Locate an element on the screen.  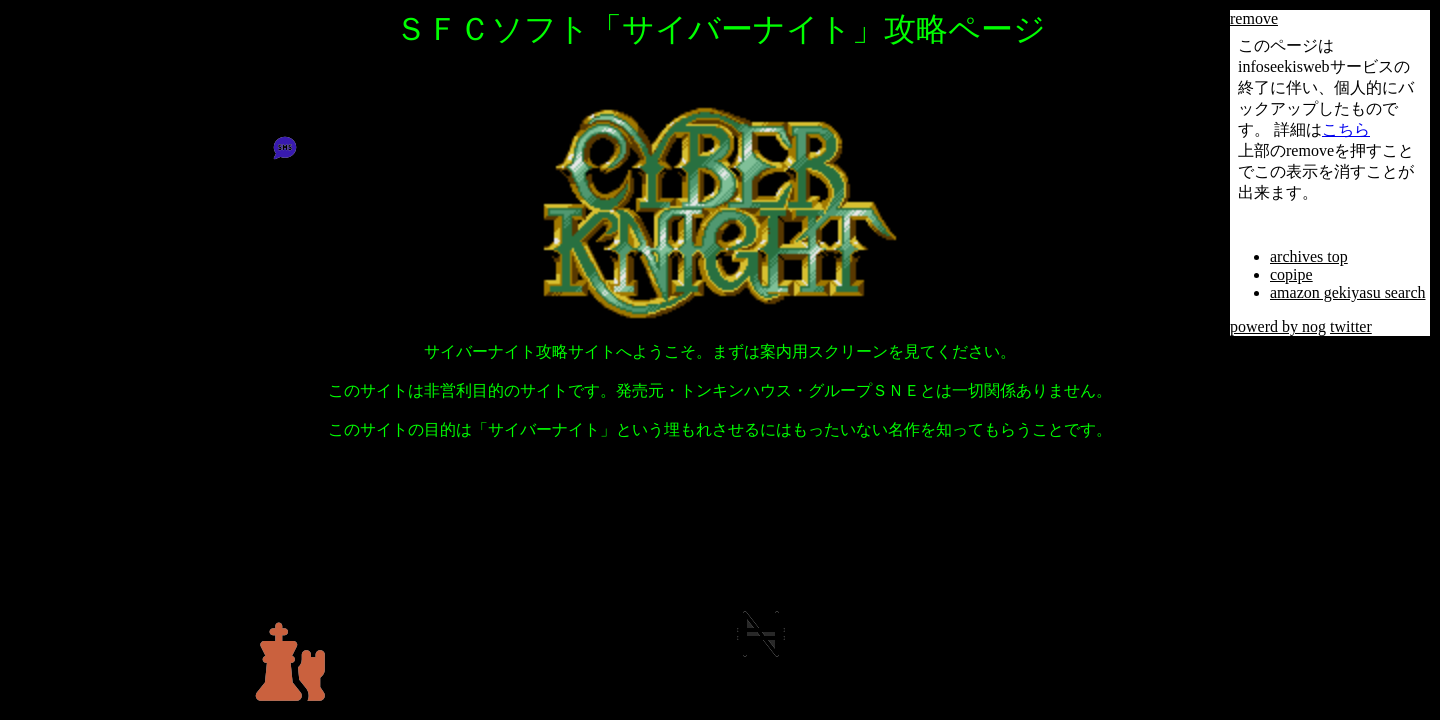
play chess game is located at coordinates (288, 664).